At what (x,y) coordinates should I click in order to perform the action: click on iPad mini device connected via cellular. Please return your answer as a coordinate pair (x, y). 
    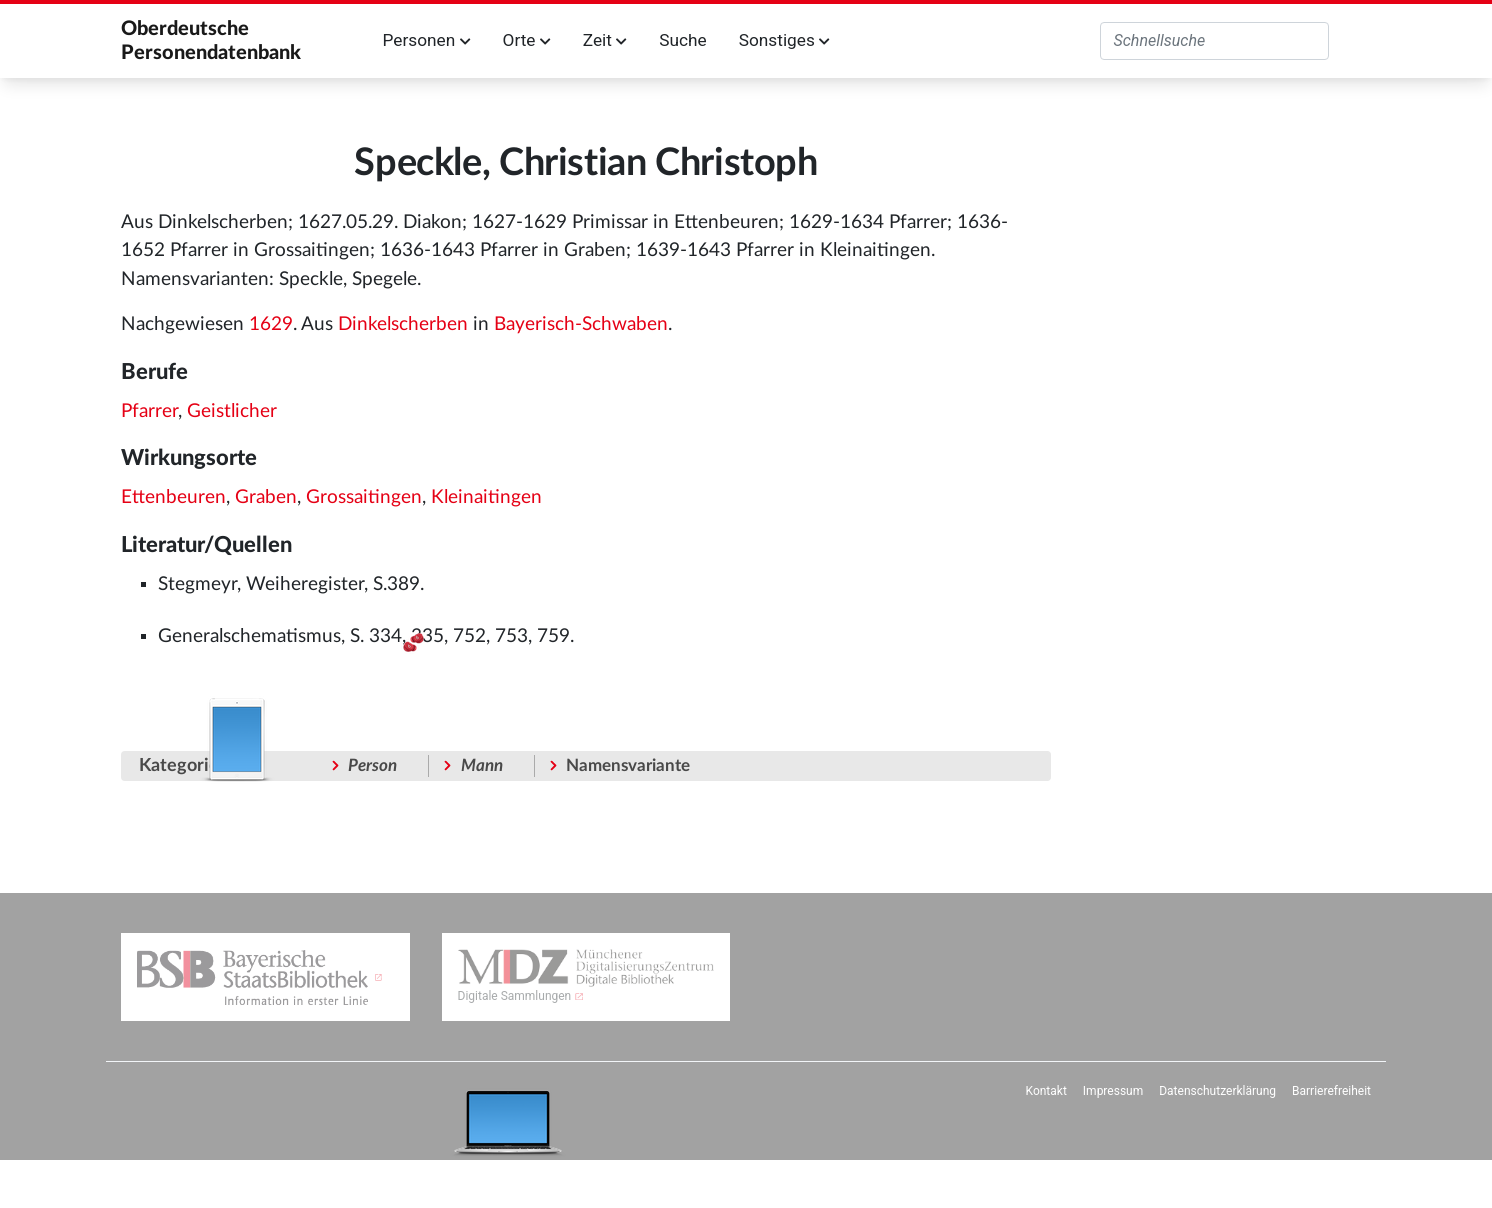
    Looking at the image, I should click on (237, 732).